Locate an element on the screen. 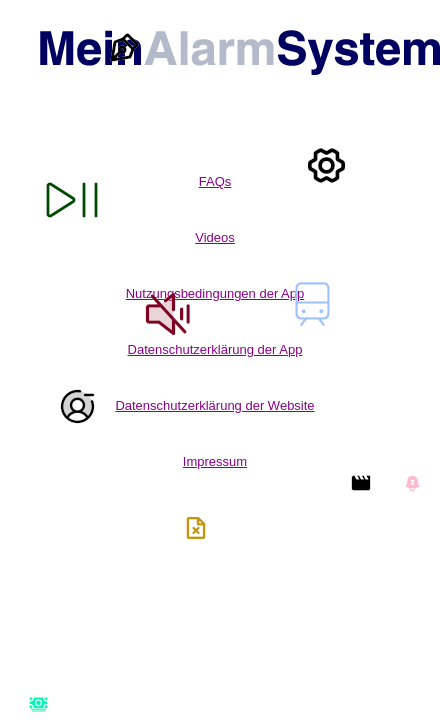 This screenshot has width=440, height=720. delete or remove a file is located at coordinates (196, 528).